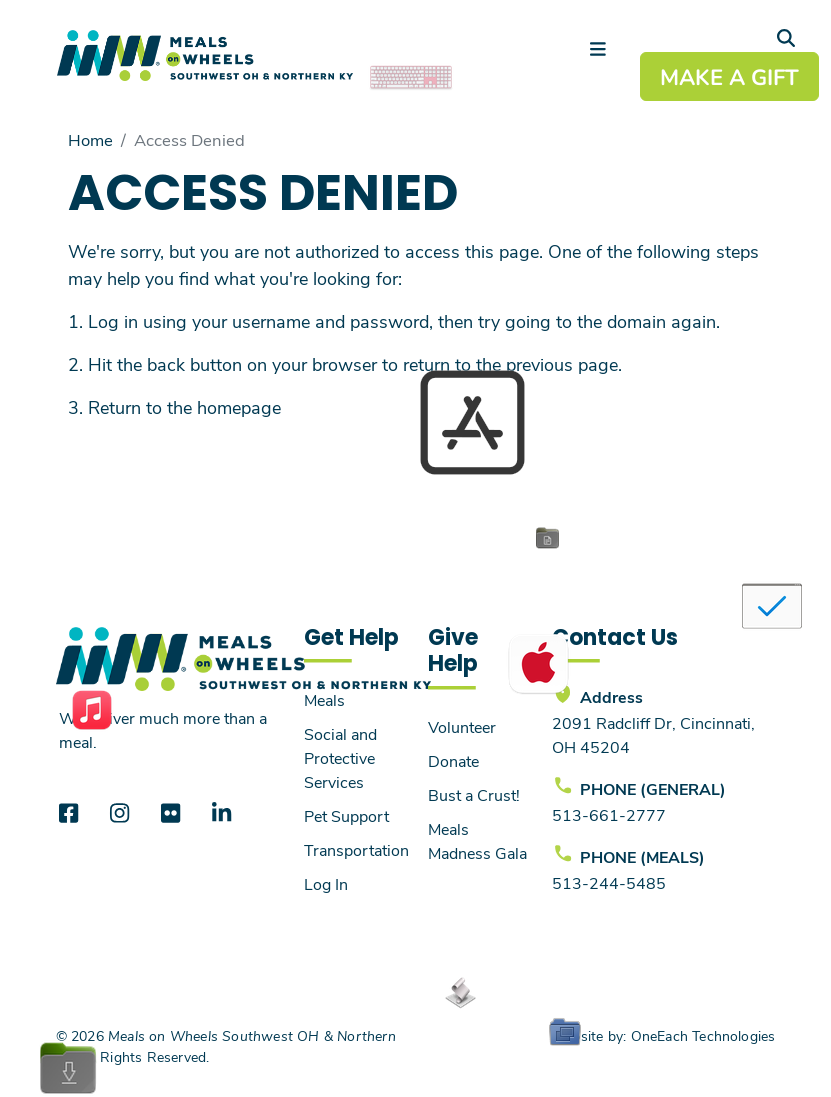  I want to click on open the app store, so click(472, 422).